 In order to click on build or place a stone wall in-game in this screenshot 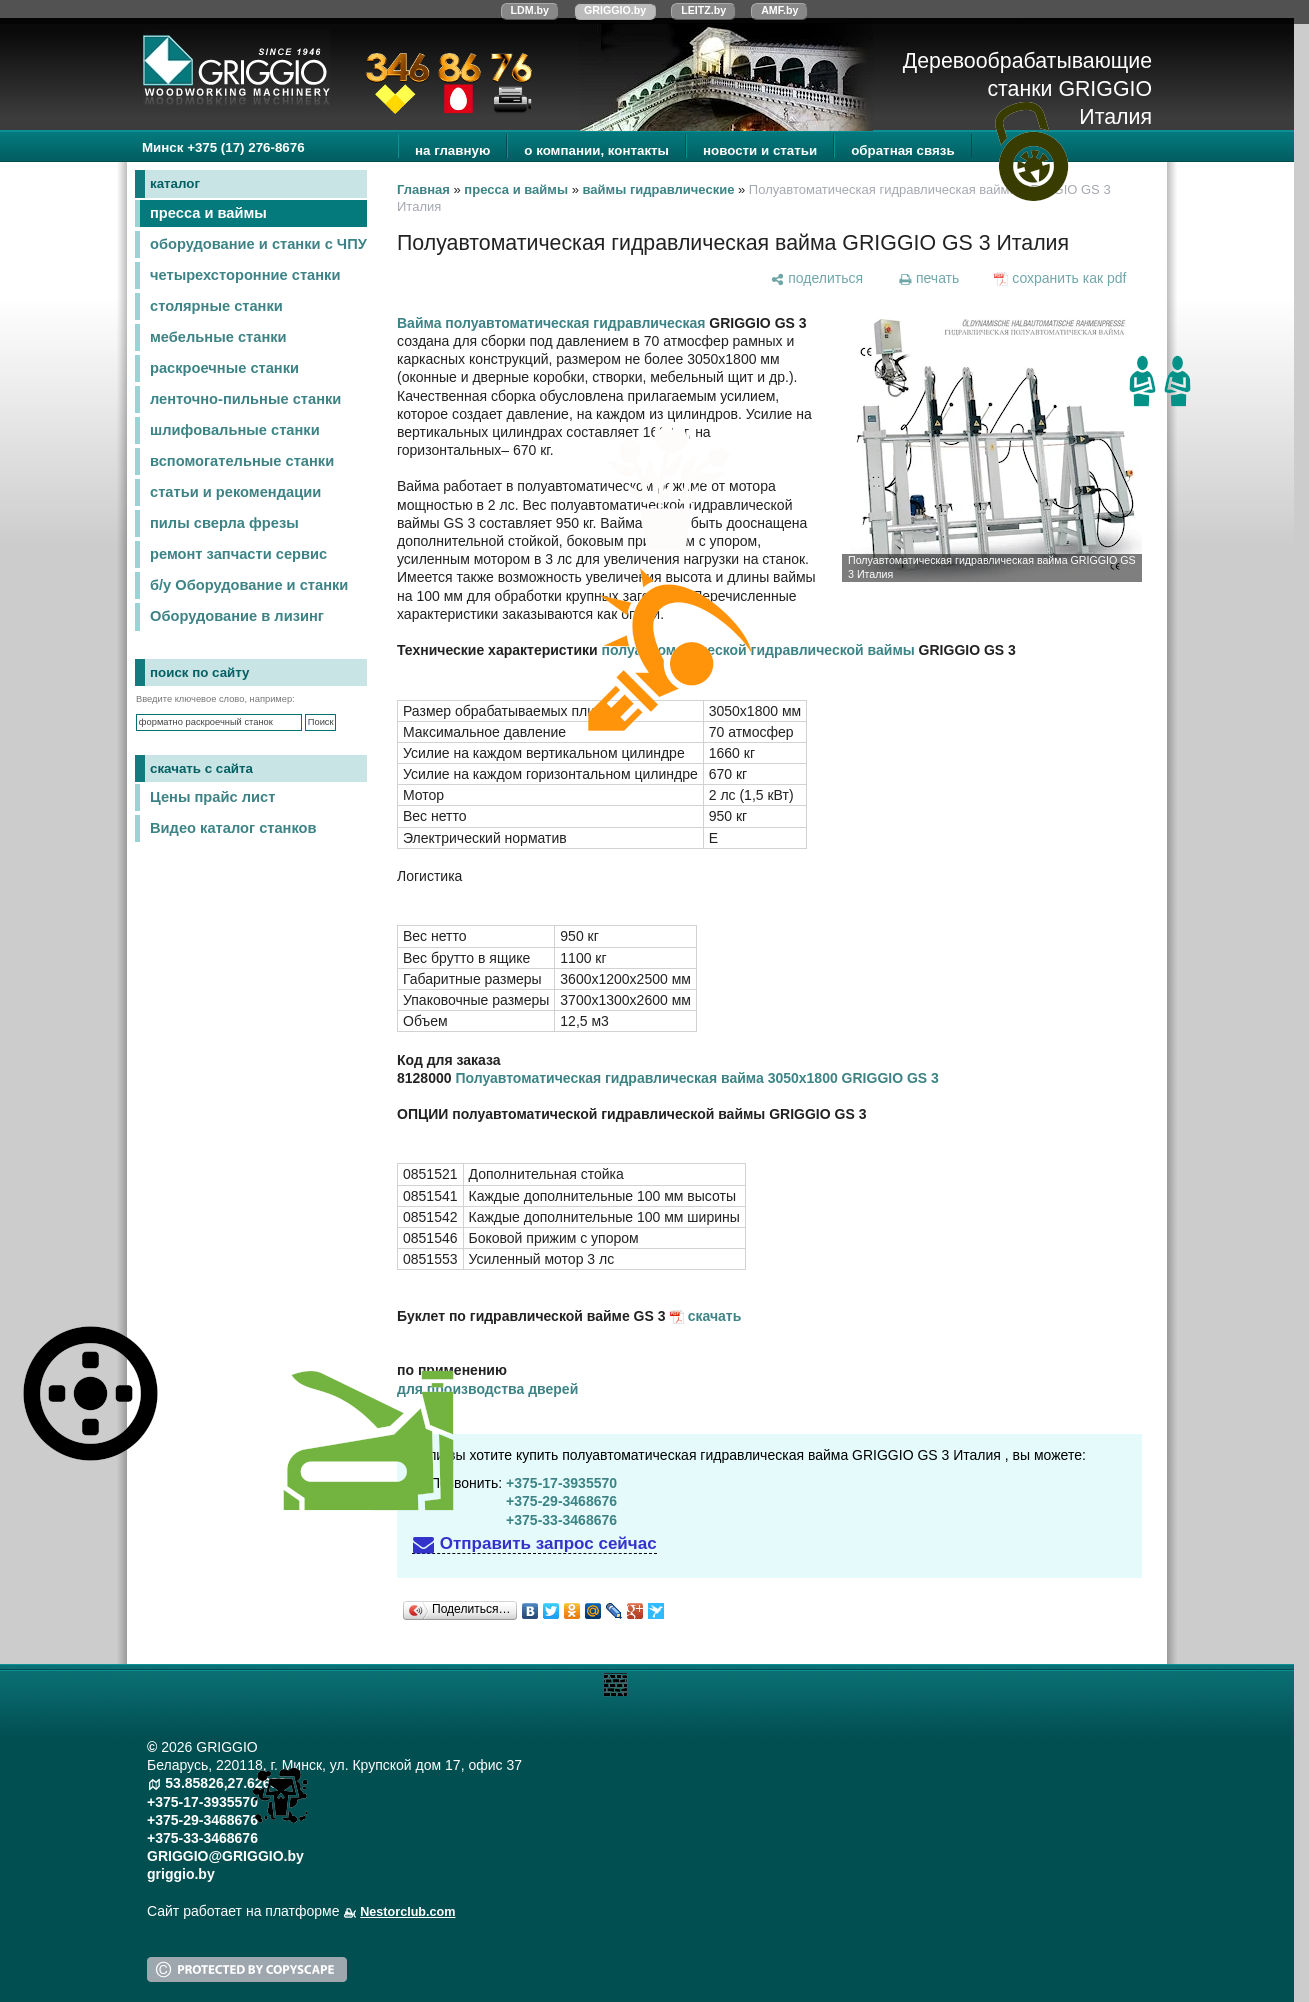, I will do `click(615, 1684)`.